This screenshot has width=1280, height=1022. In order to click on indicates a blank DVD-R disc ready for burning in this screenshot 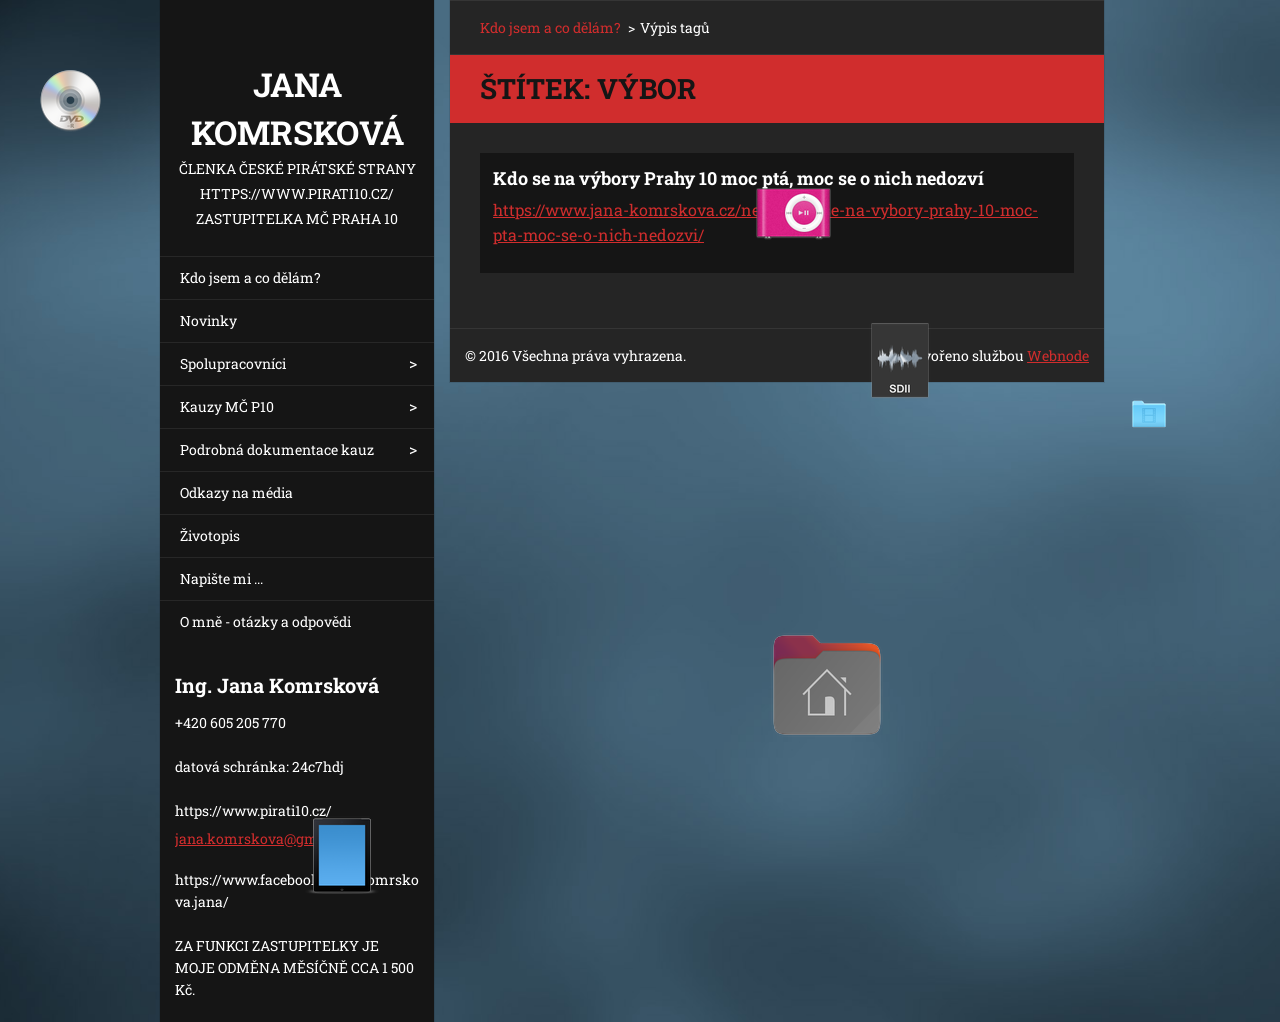, I will do `click(70, 101)`.